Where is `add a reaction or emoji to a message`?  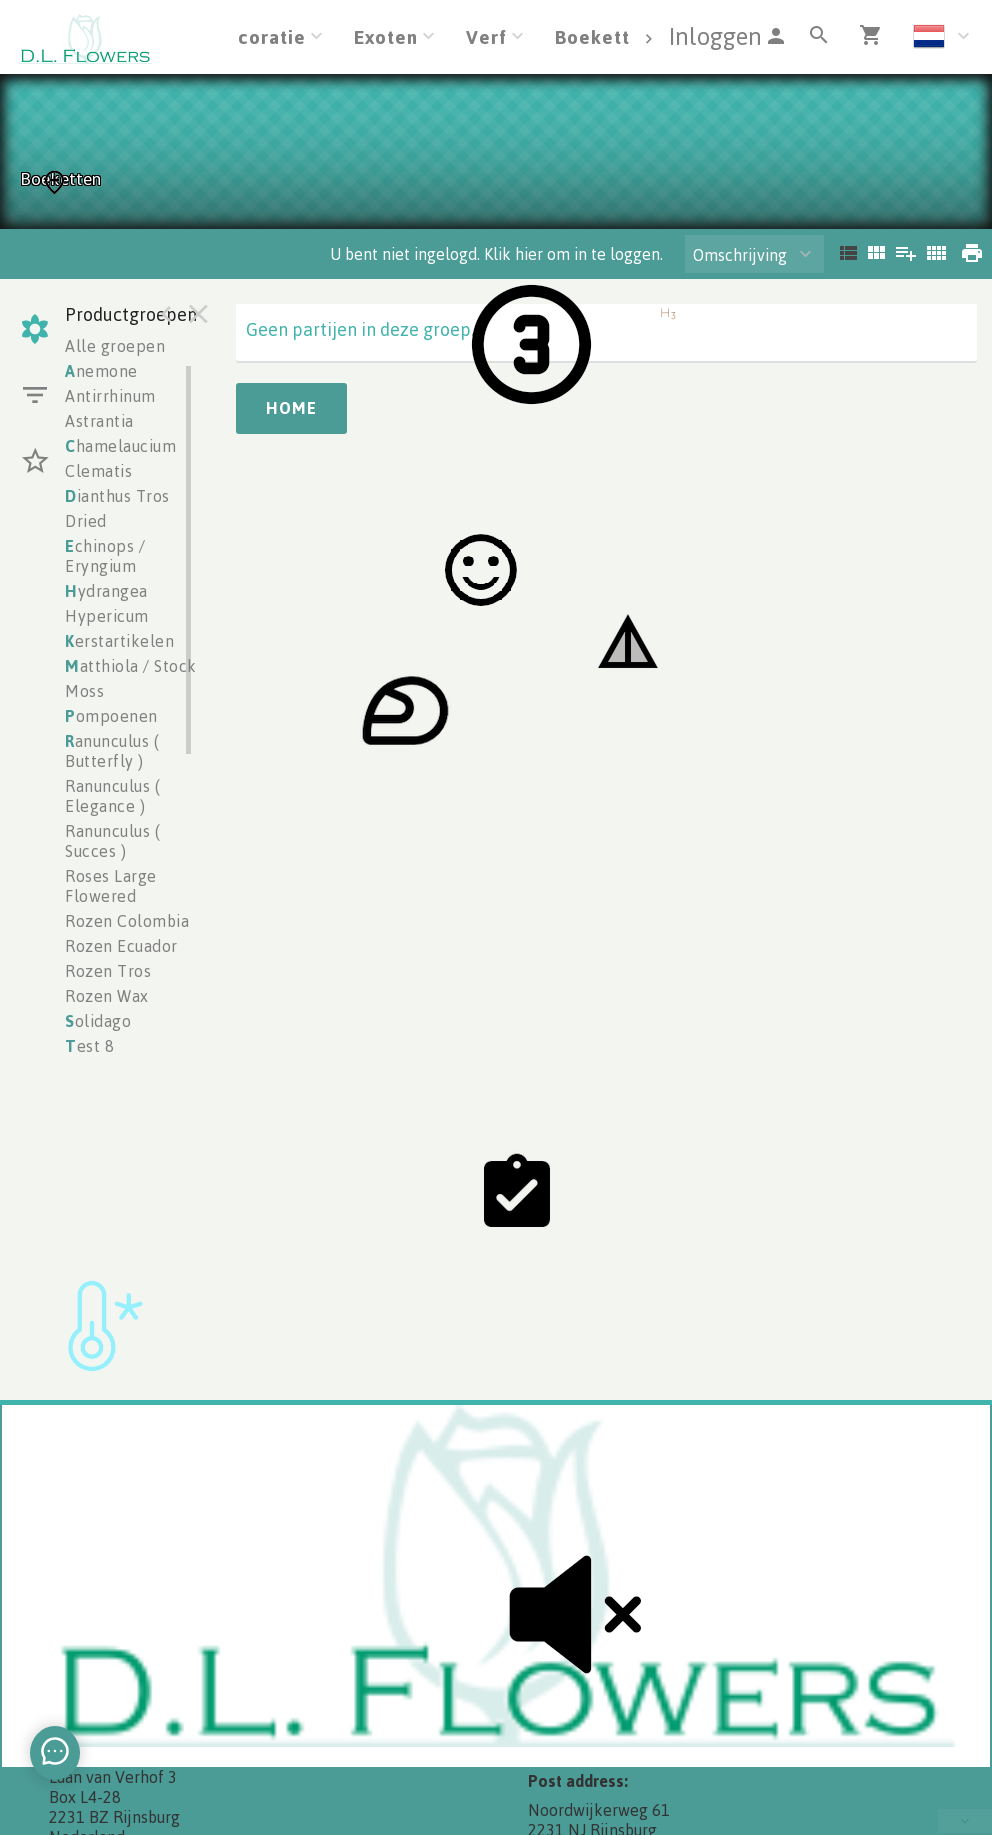 add a reaction or emoji to a message is located at coordinates (481, 570).